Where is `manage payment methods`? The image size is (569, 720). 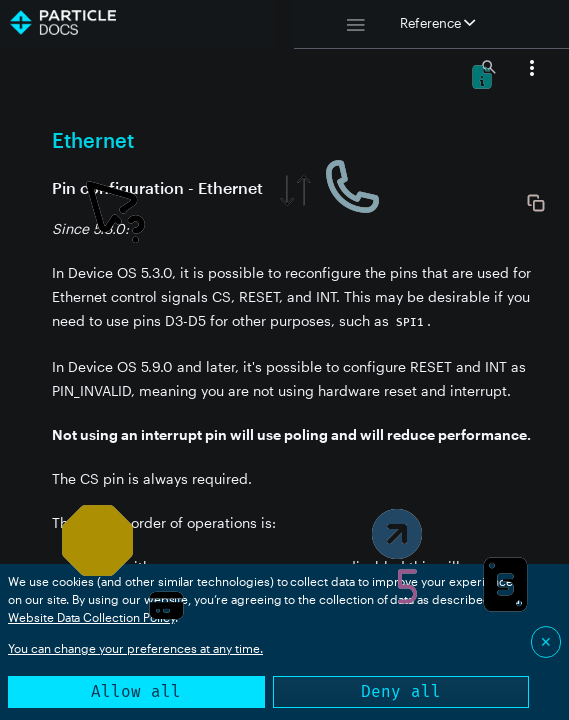 manage payment methods is located at coordinates (166, 605).